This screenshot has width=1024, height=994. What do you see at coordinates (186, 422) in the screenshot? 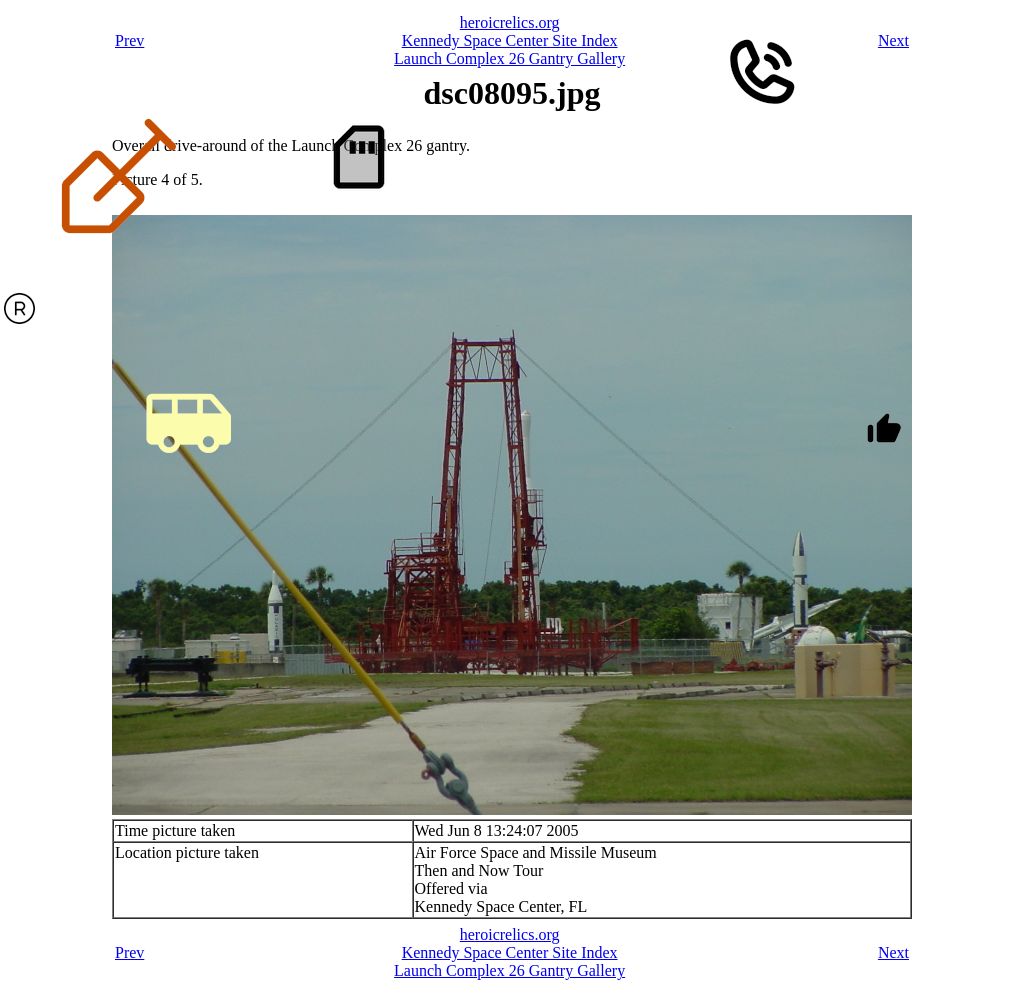
I see `track delivery or shipping status` at bounding box center [186, 422].